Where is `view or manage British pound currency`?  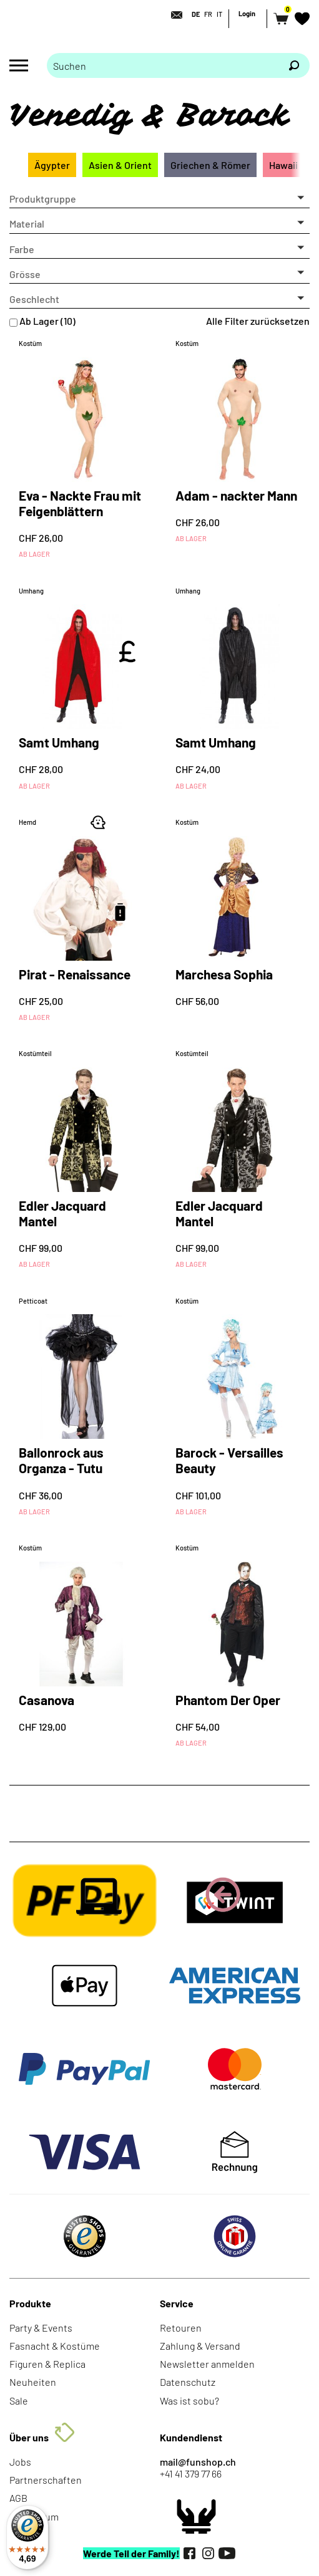
view or manage British pound currency is located at coordinates (127, 651).